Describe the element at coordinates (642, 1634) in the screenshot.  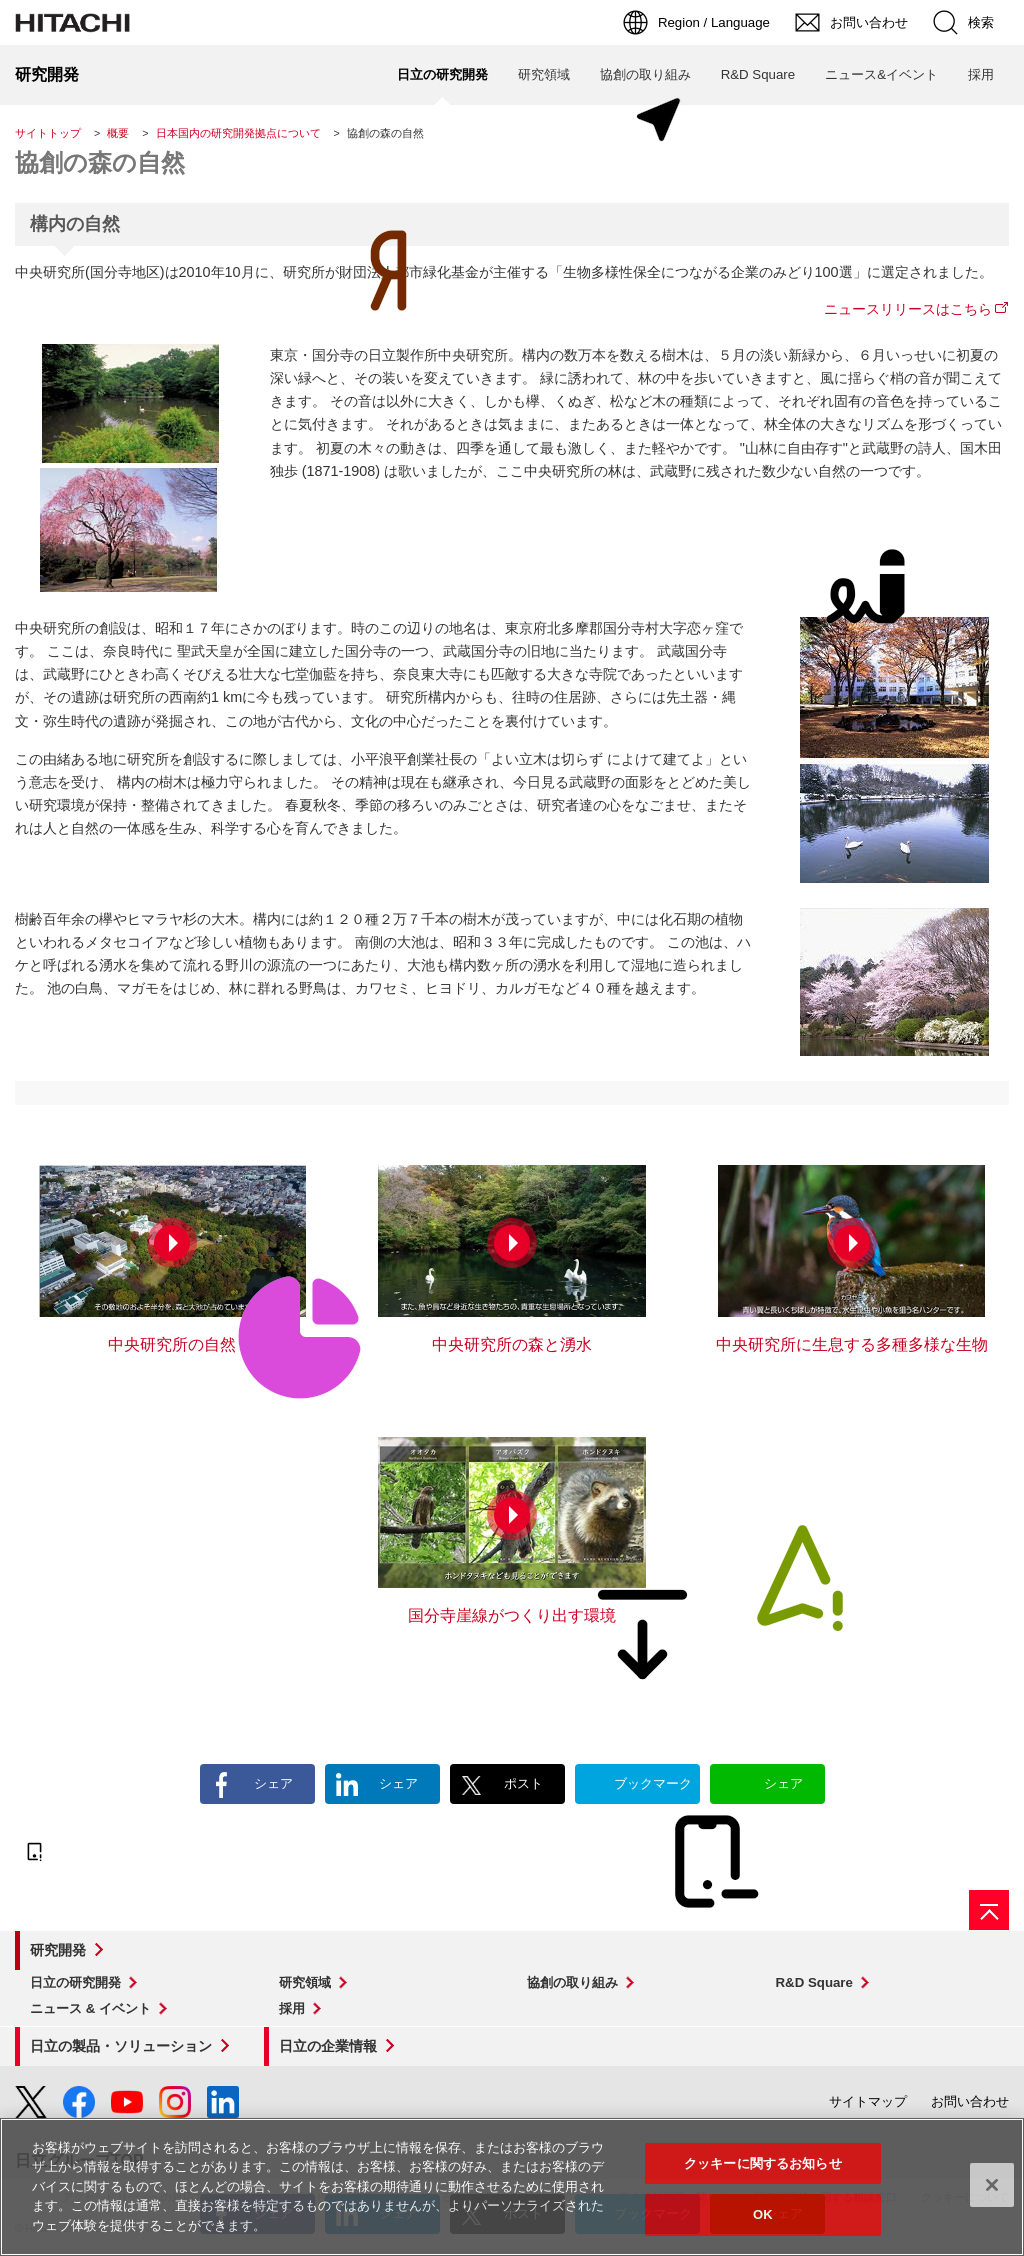
I see `download file or content` at that location.